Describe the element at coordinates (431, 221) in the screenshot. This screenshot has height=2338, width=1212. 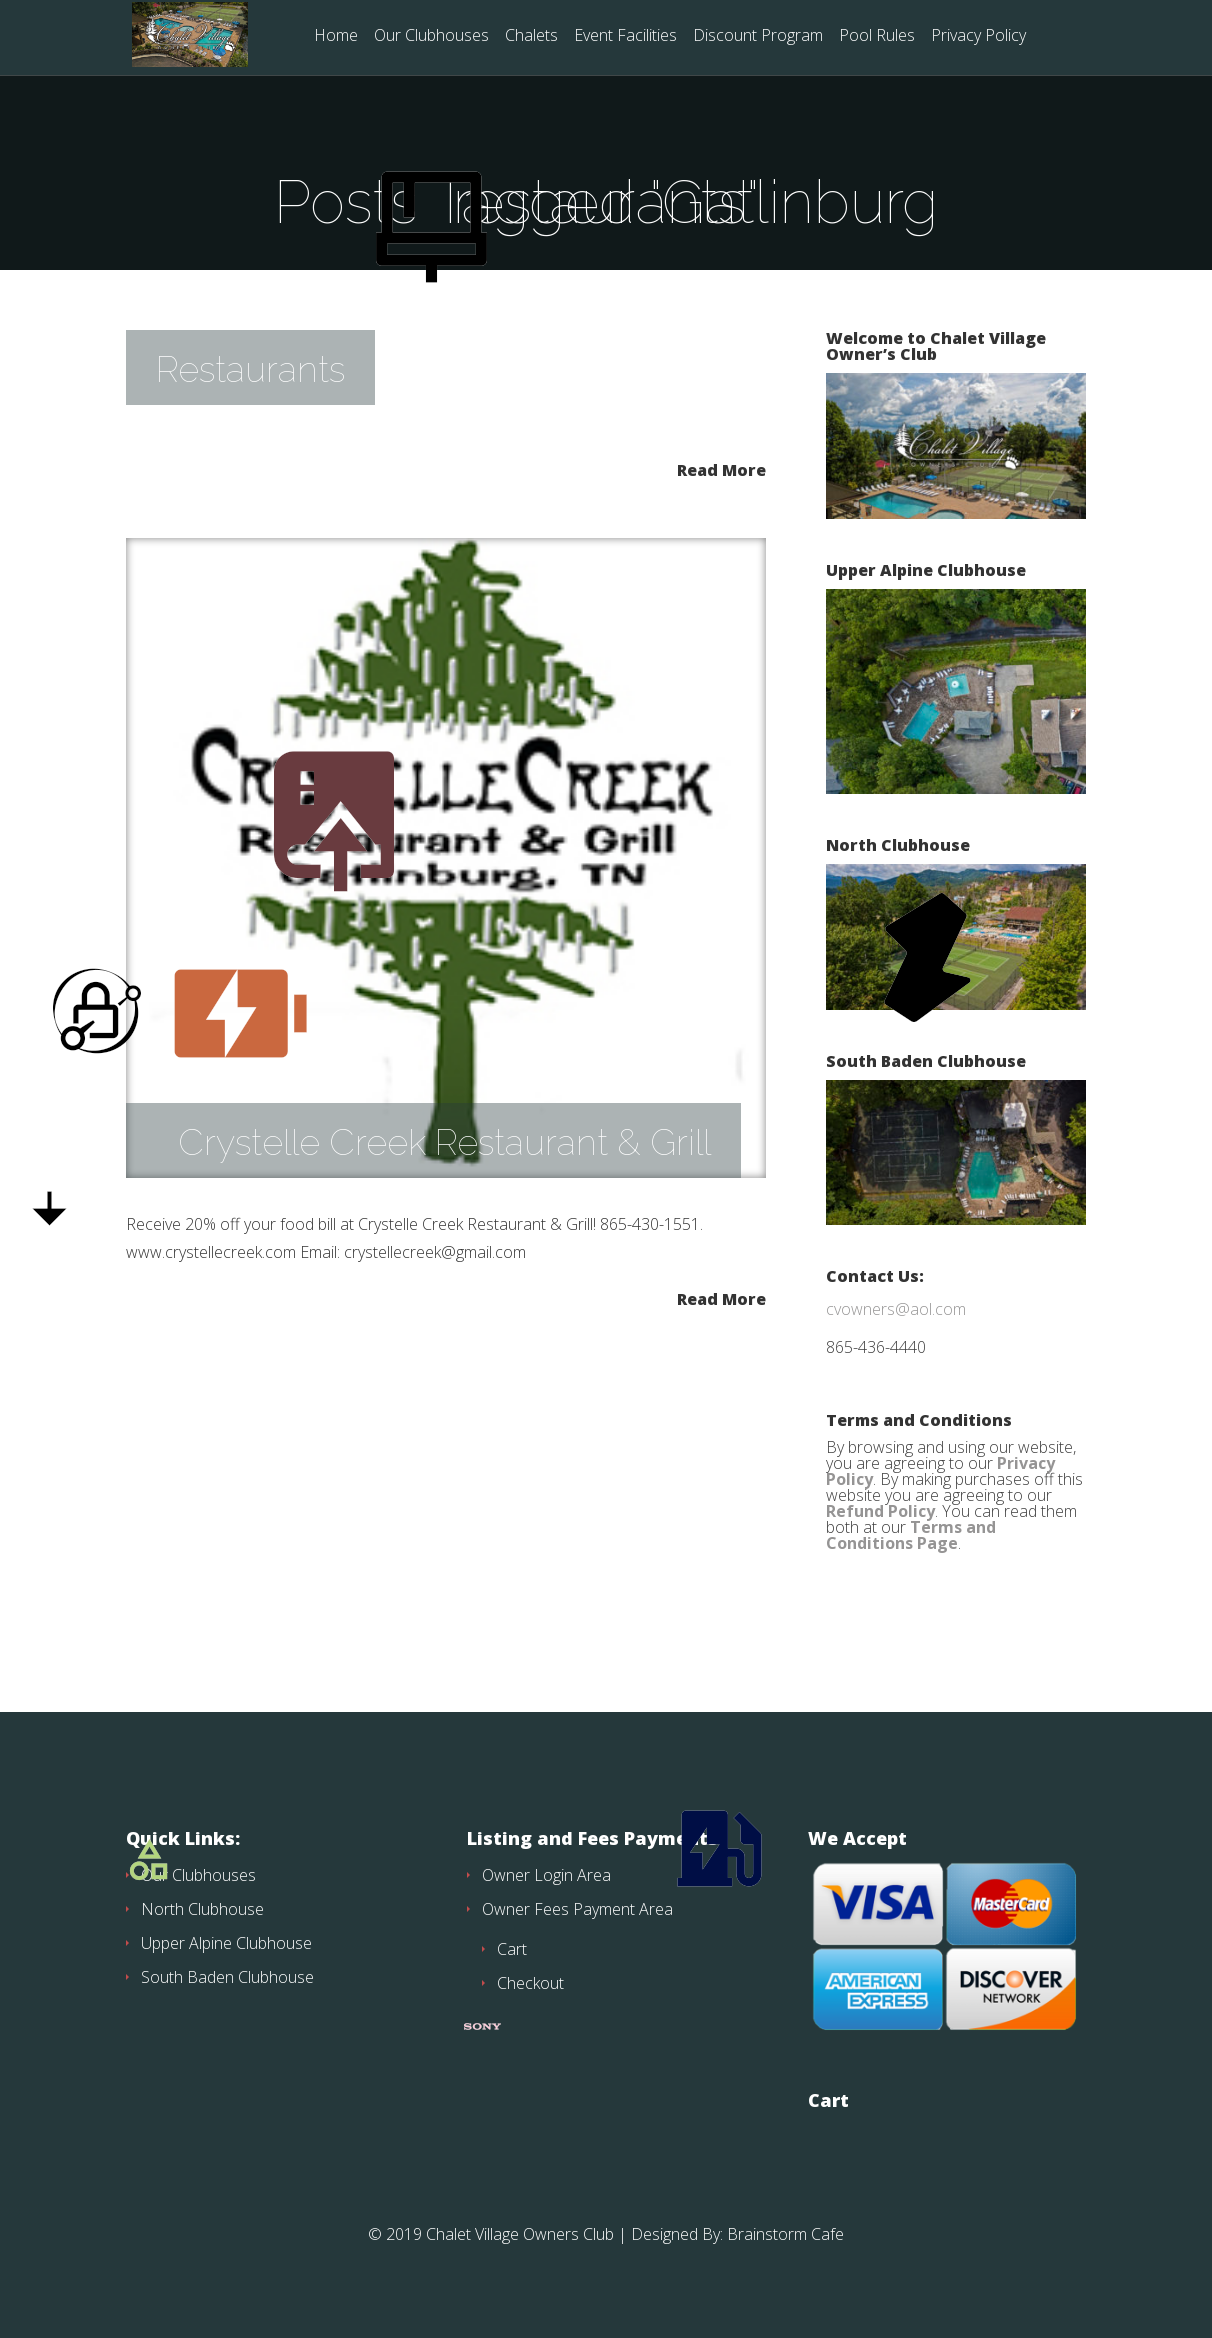
I see `access brush or painting tools` at that location.